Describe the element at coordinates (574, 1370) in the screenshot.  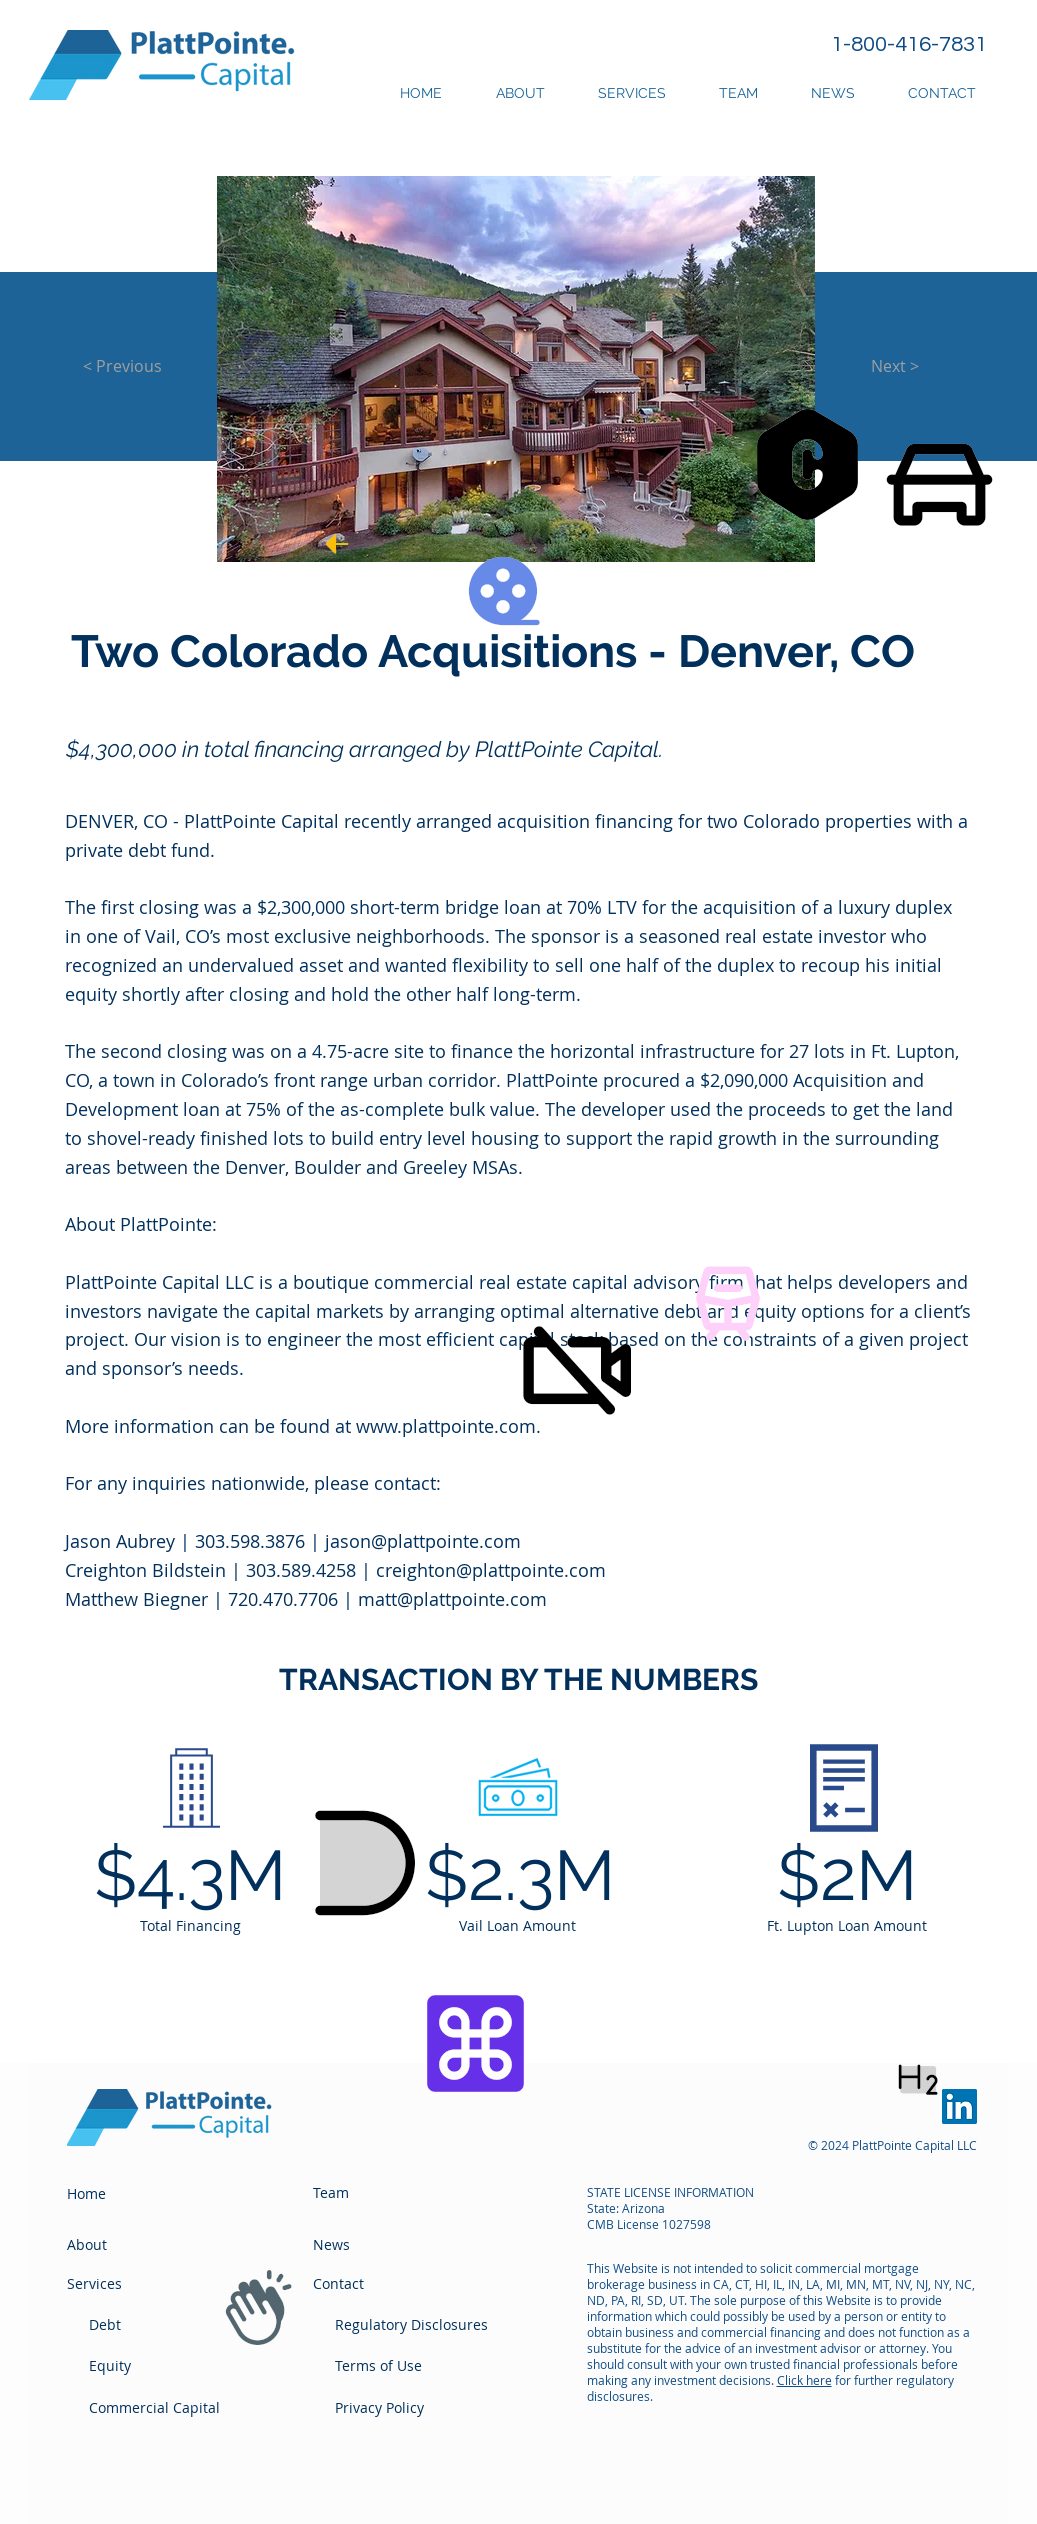
I see `turn off camera or disable video` at that location.